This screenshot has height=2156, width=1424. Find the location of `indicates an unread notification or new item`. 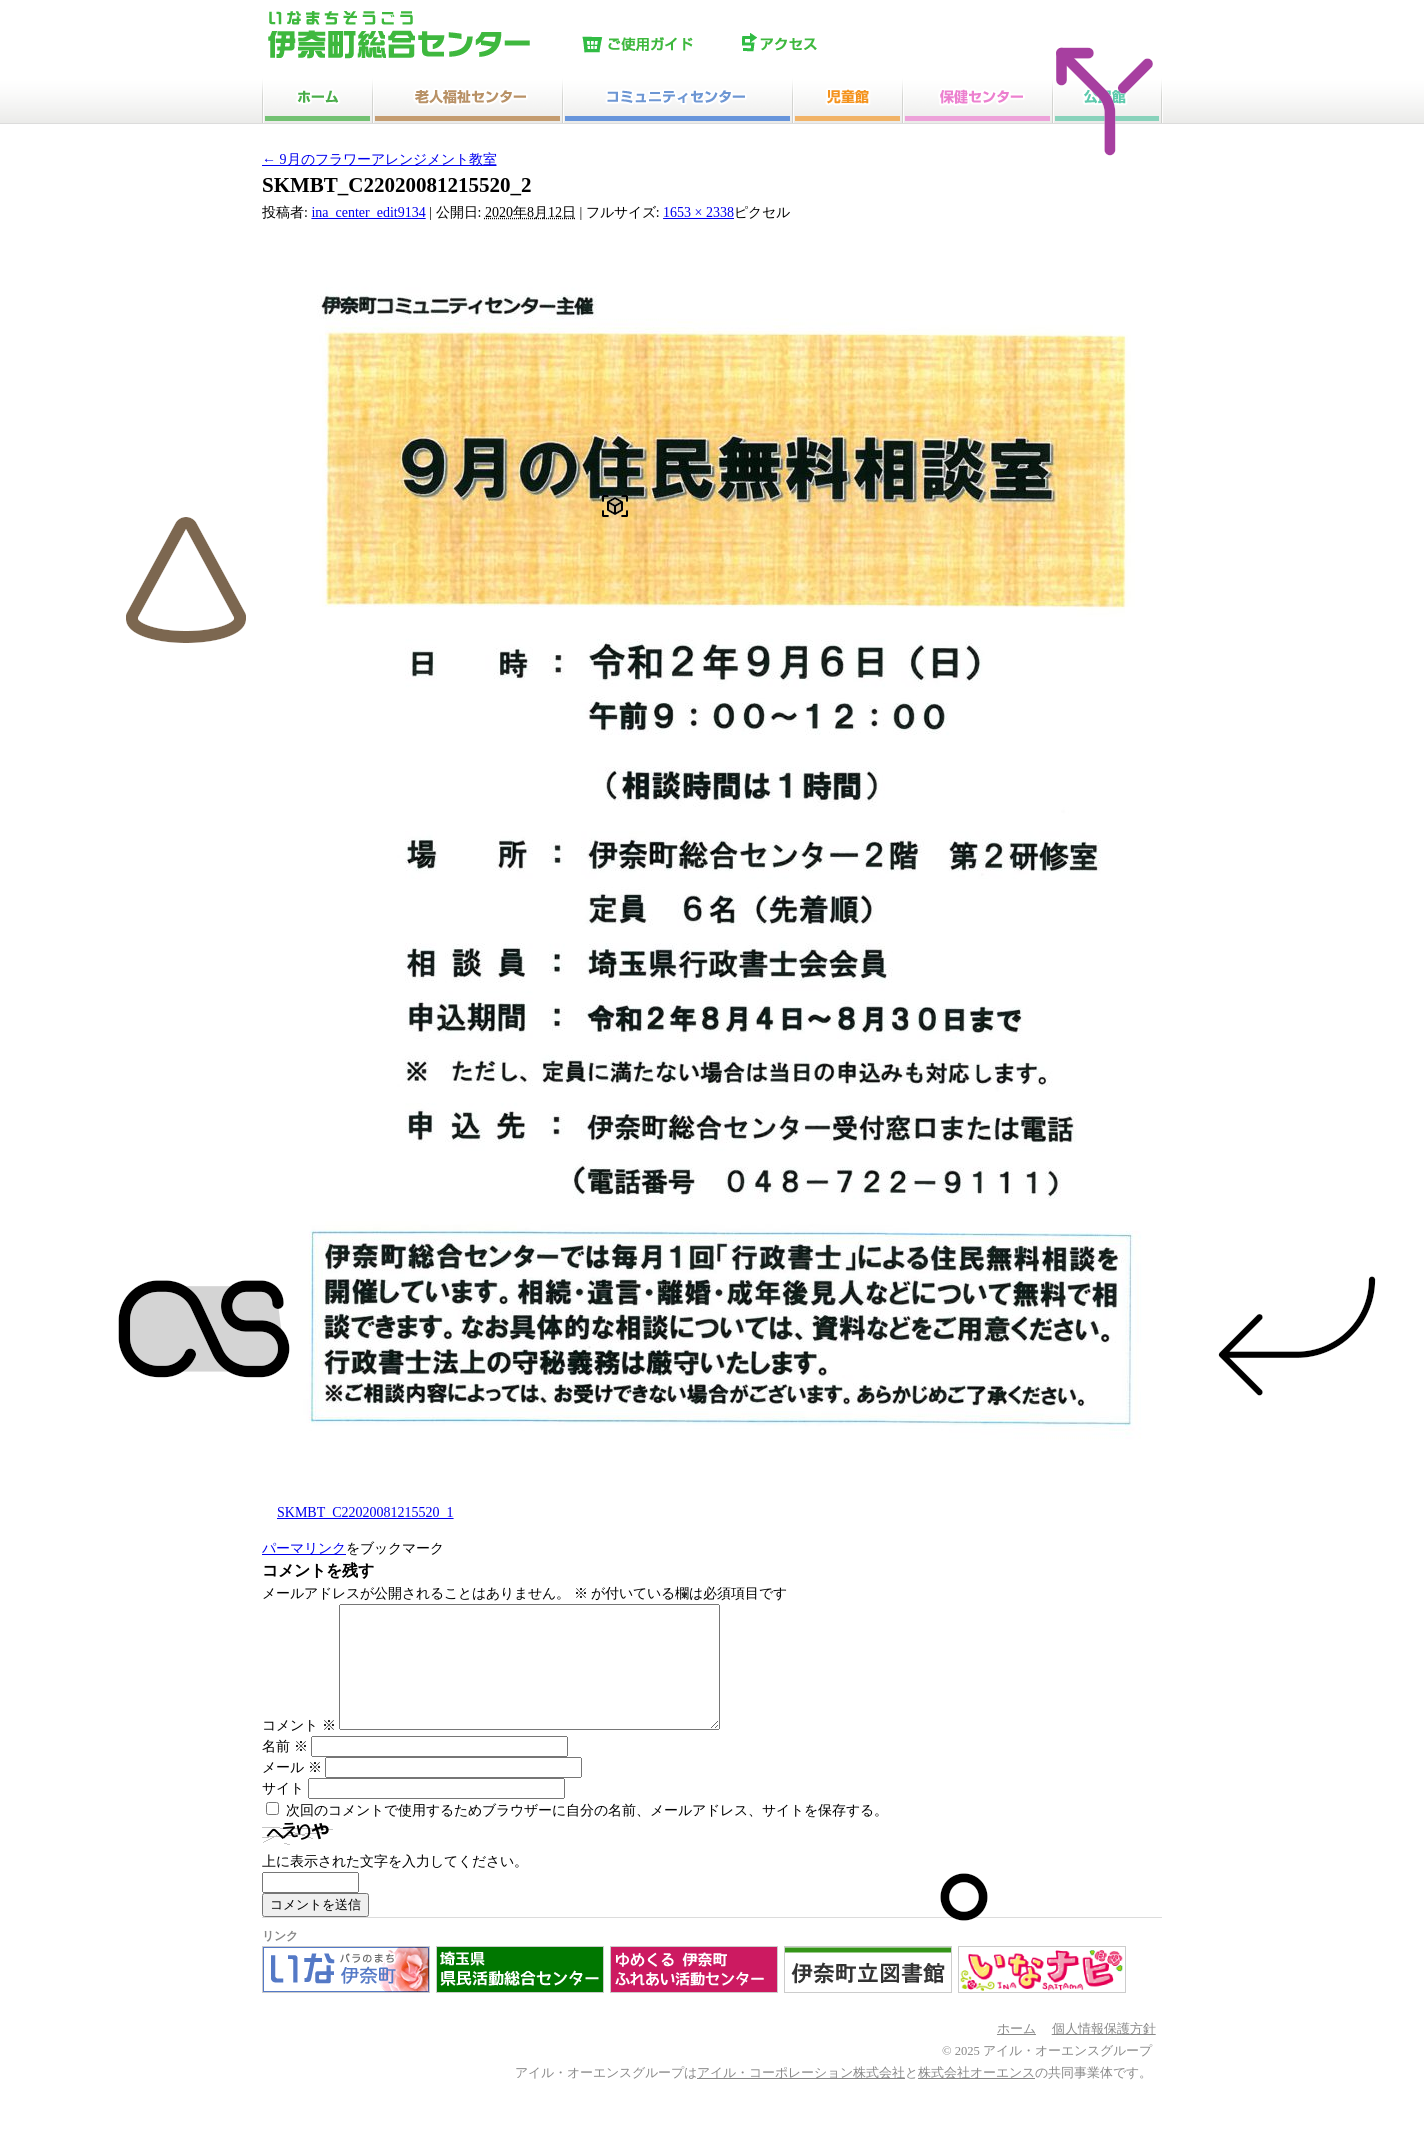

indicates an unread notification or new item is located at coordinates (964, 1897).